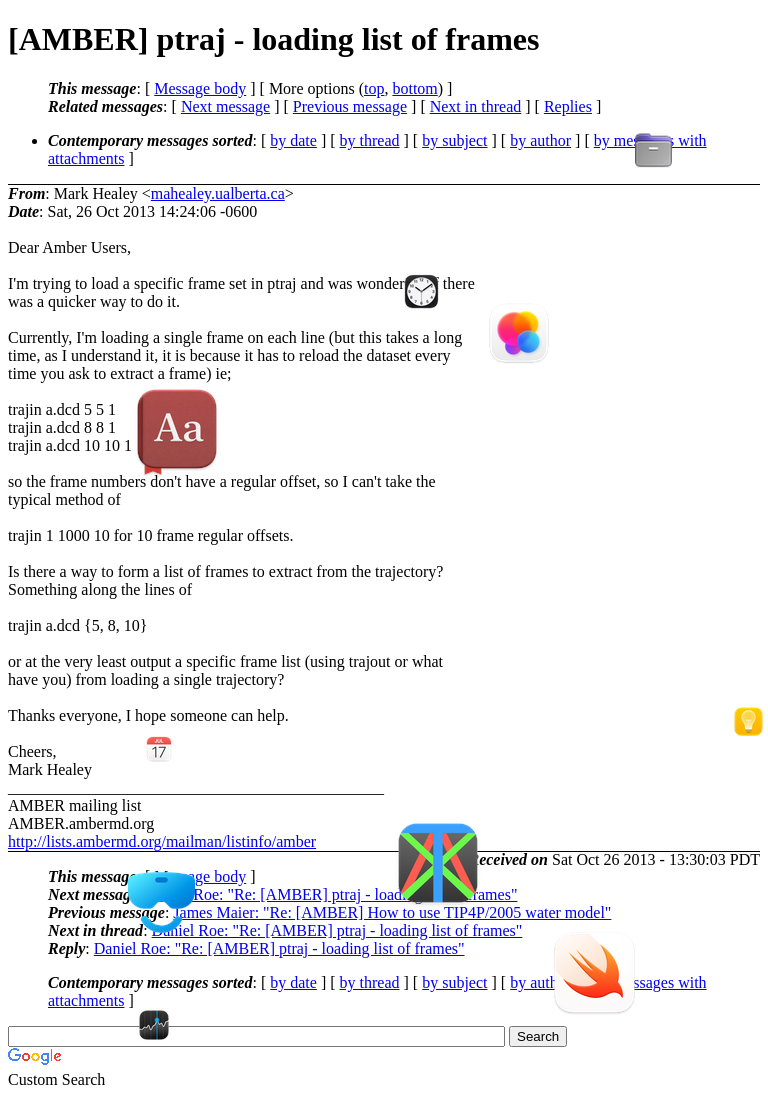 The width and height of the screenshot is (768, 1097). I want to click on open Swift Playgrounds app, so click(594, 972).